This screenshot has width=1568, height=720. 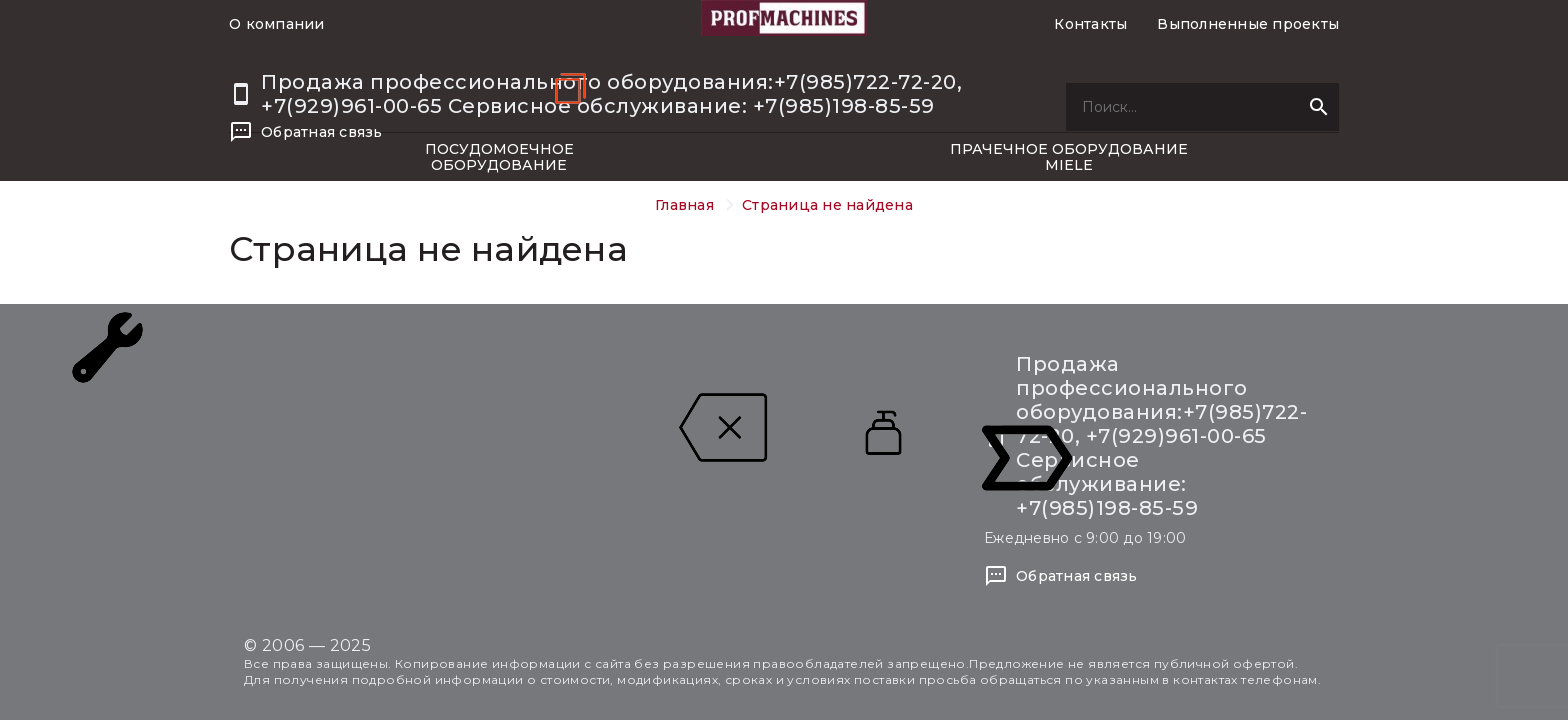 What do you see at coordinates (107, 347) in the screenshot?
I see `access settings or preferences` at bounding box center [107, 347].